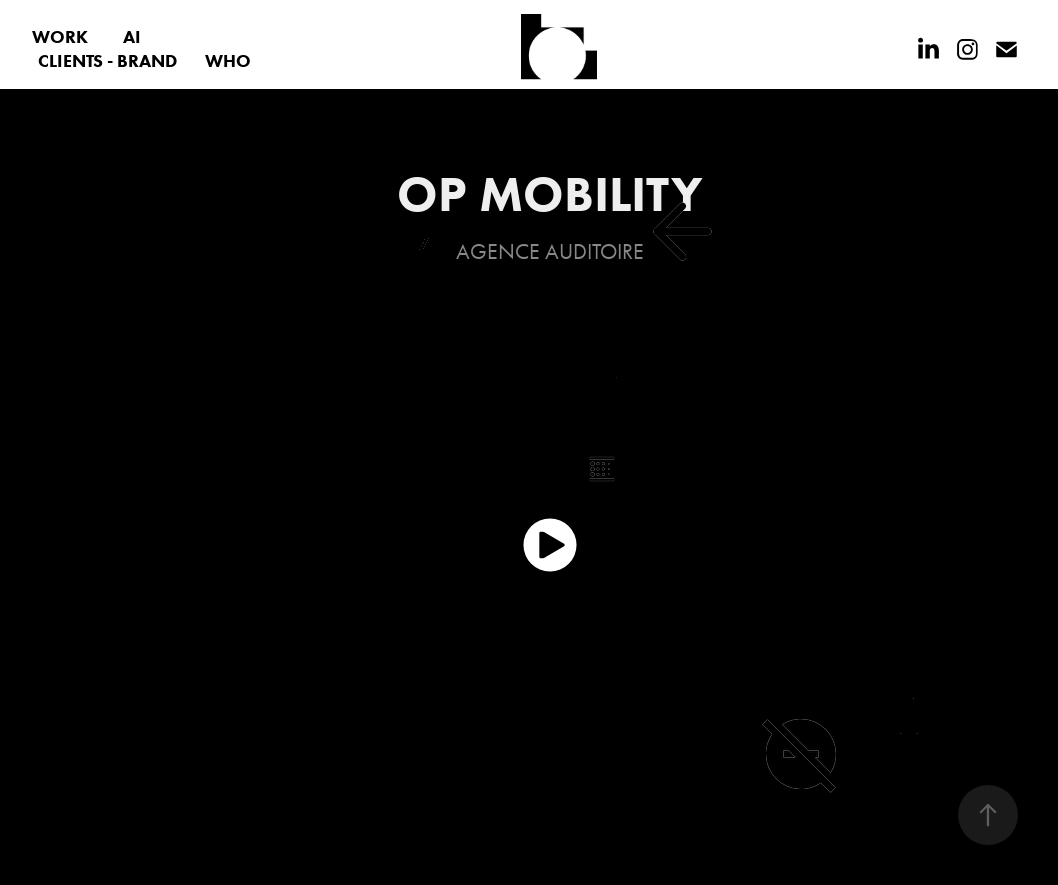 This screenshot has height=885, width=1058. What do you see at coordinates (602, 469) in the screenshot?
I see `apply linear blur effect to image` at bounding box center [602, 469].